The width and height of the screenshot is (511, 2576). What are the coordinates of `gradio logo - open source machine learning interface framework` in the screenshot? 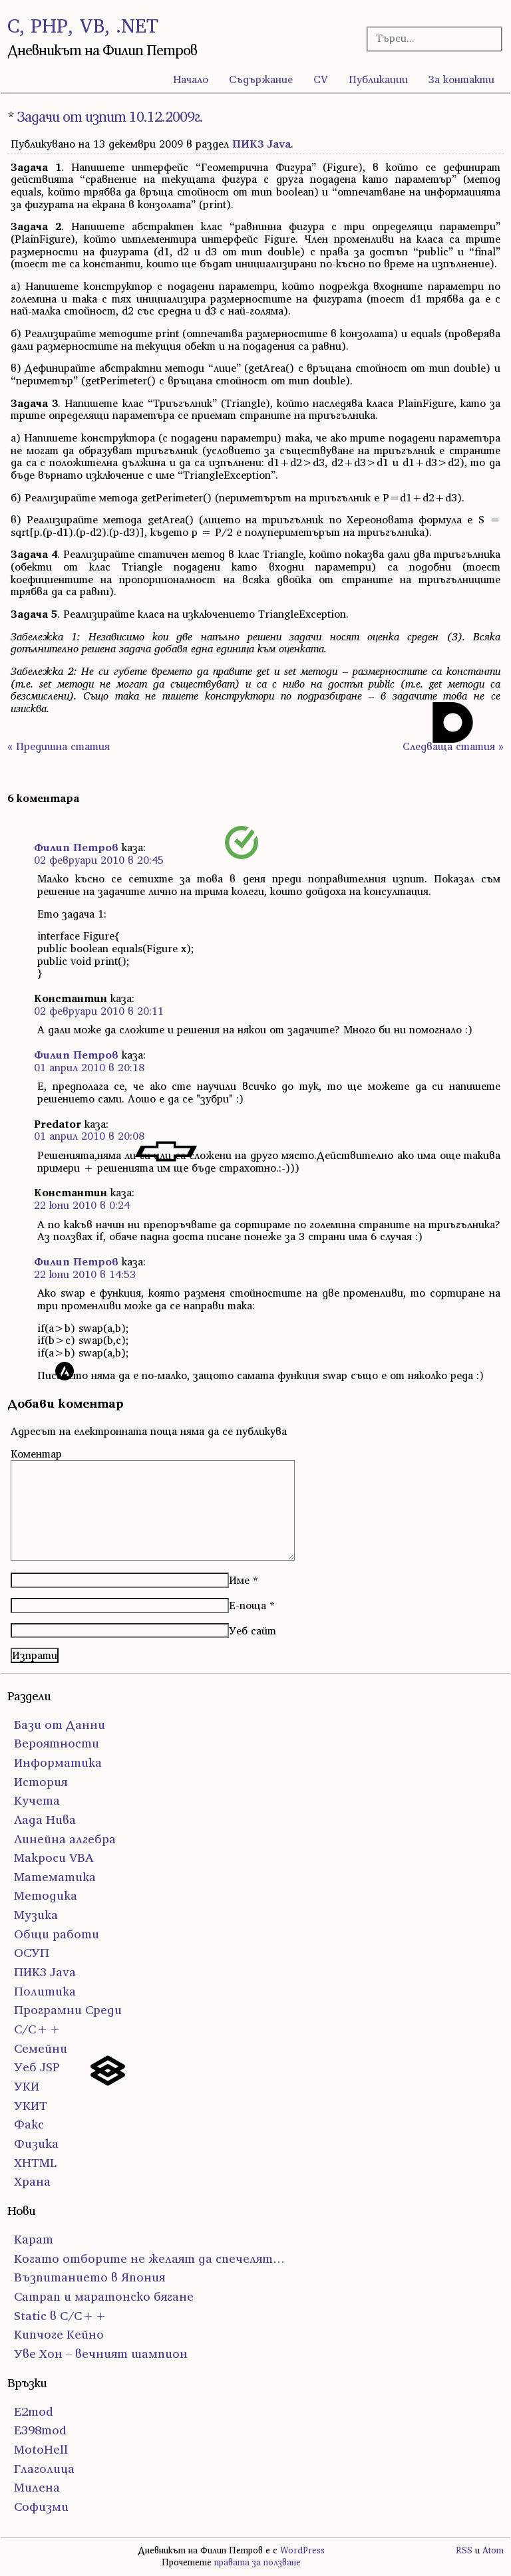 It's located at (108, 2071).